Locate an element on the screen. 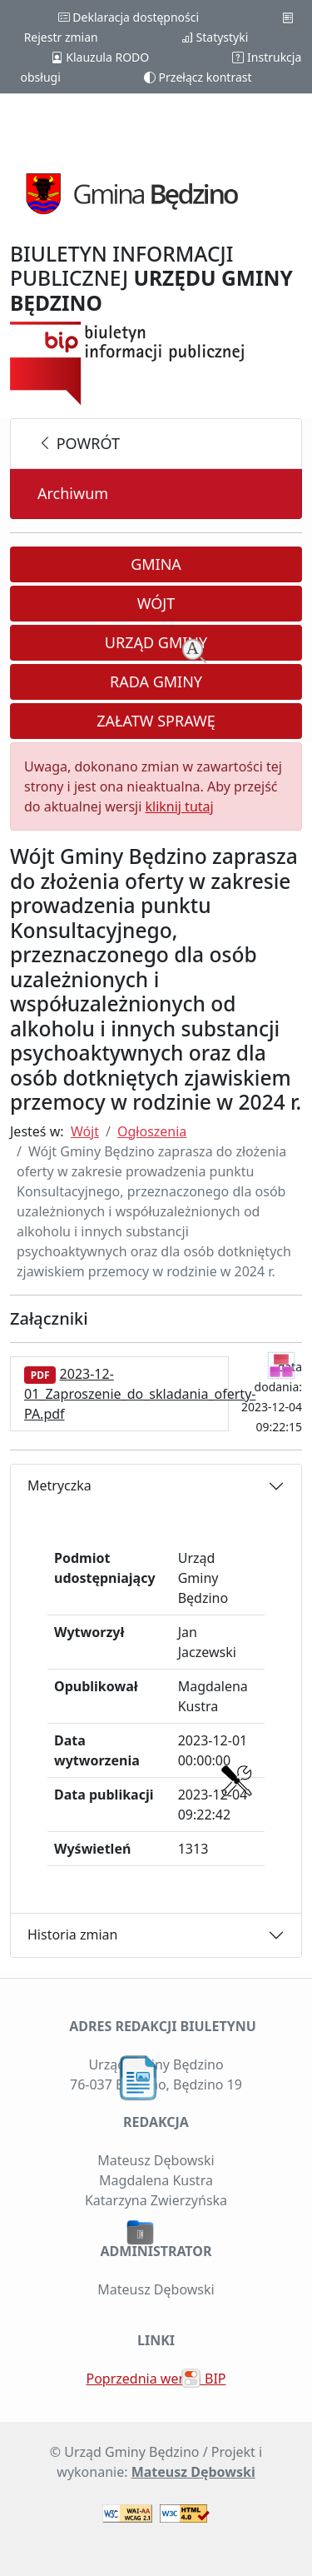  select all items in the current view is located at coordinates (281, 1365).